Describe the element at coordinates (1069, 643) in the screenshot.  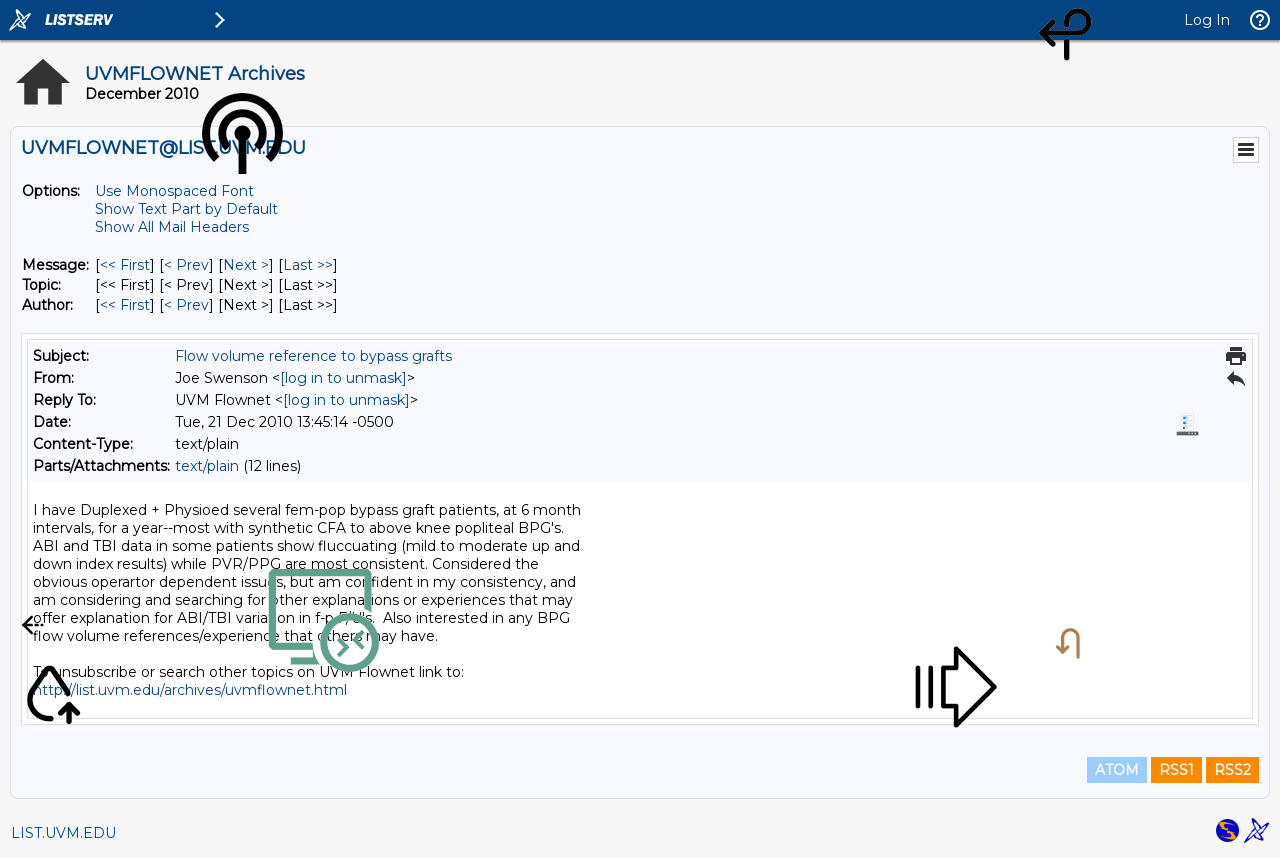
I see `make a u-turn to the left` at that location.